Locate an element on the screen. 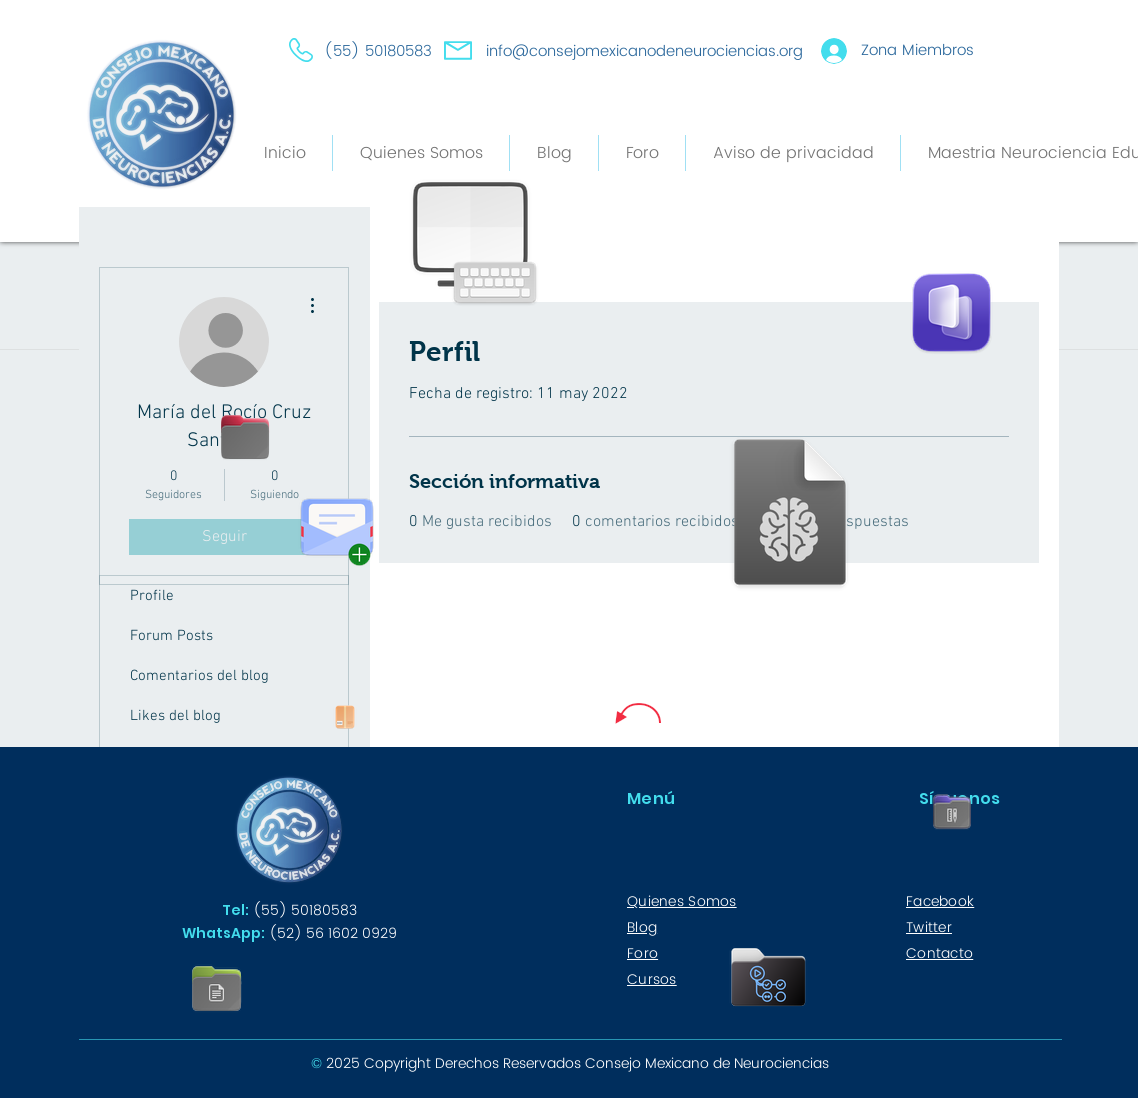 The width and height of the screenshot is (1138, 1098). open your documents folder is located at coordinates (216, 988).